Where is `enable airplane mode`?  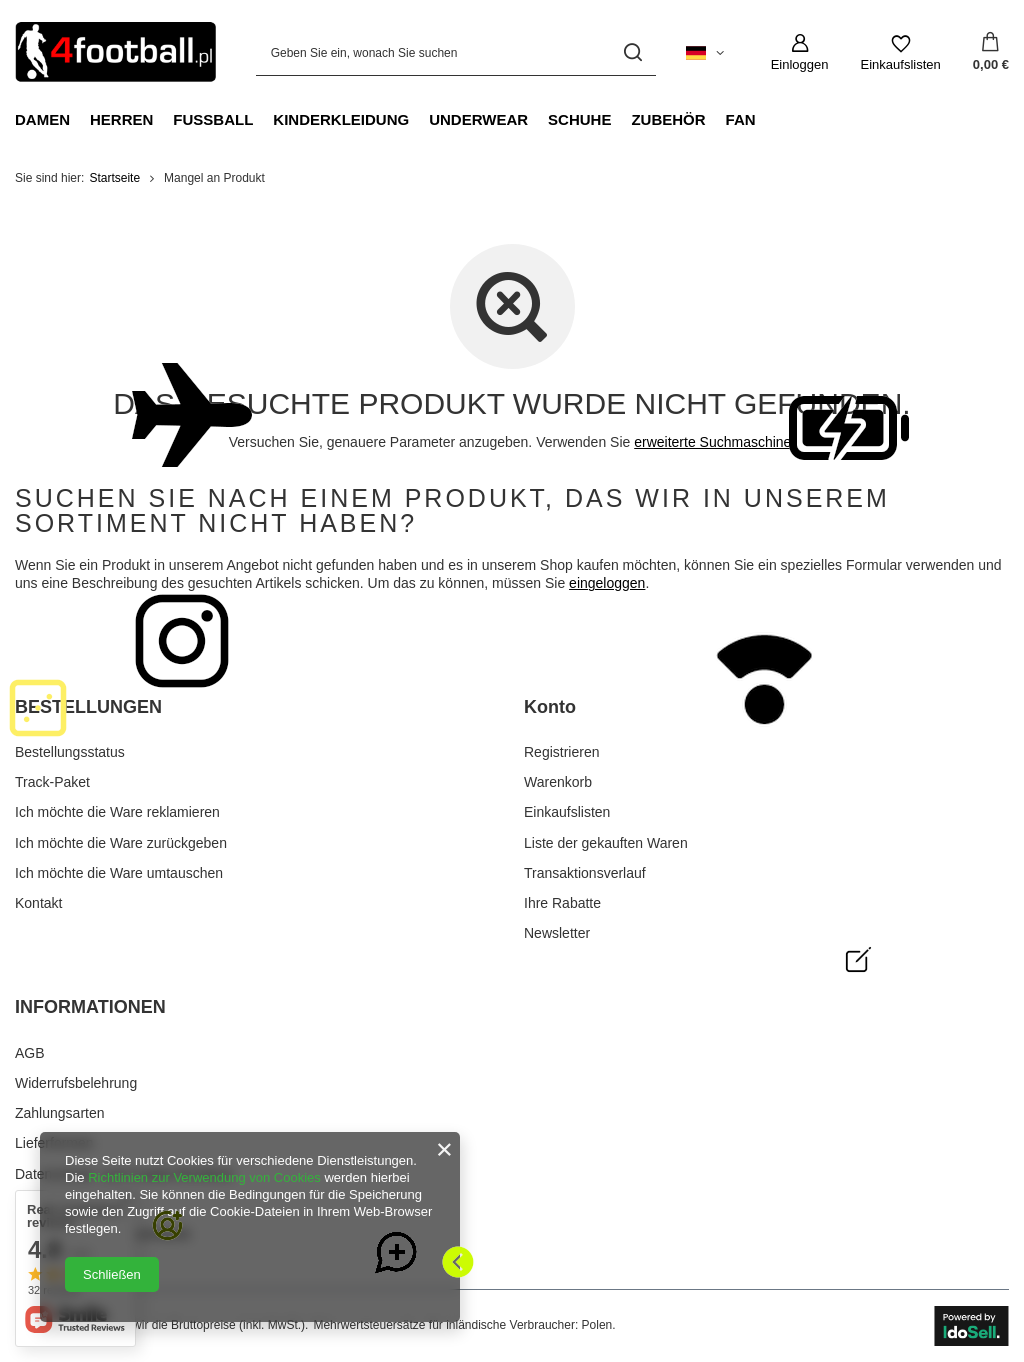 enable airplane mode is located at coordinates (192, 415).